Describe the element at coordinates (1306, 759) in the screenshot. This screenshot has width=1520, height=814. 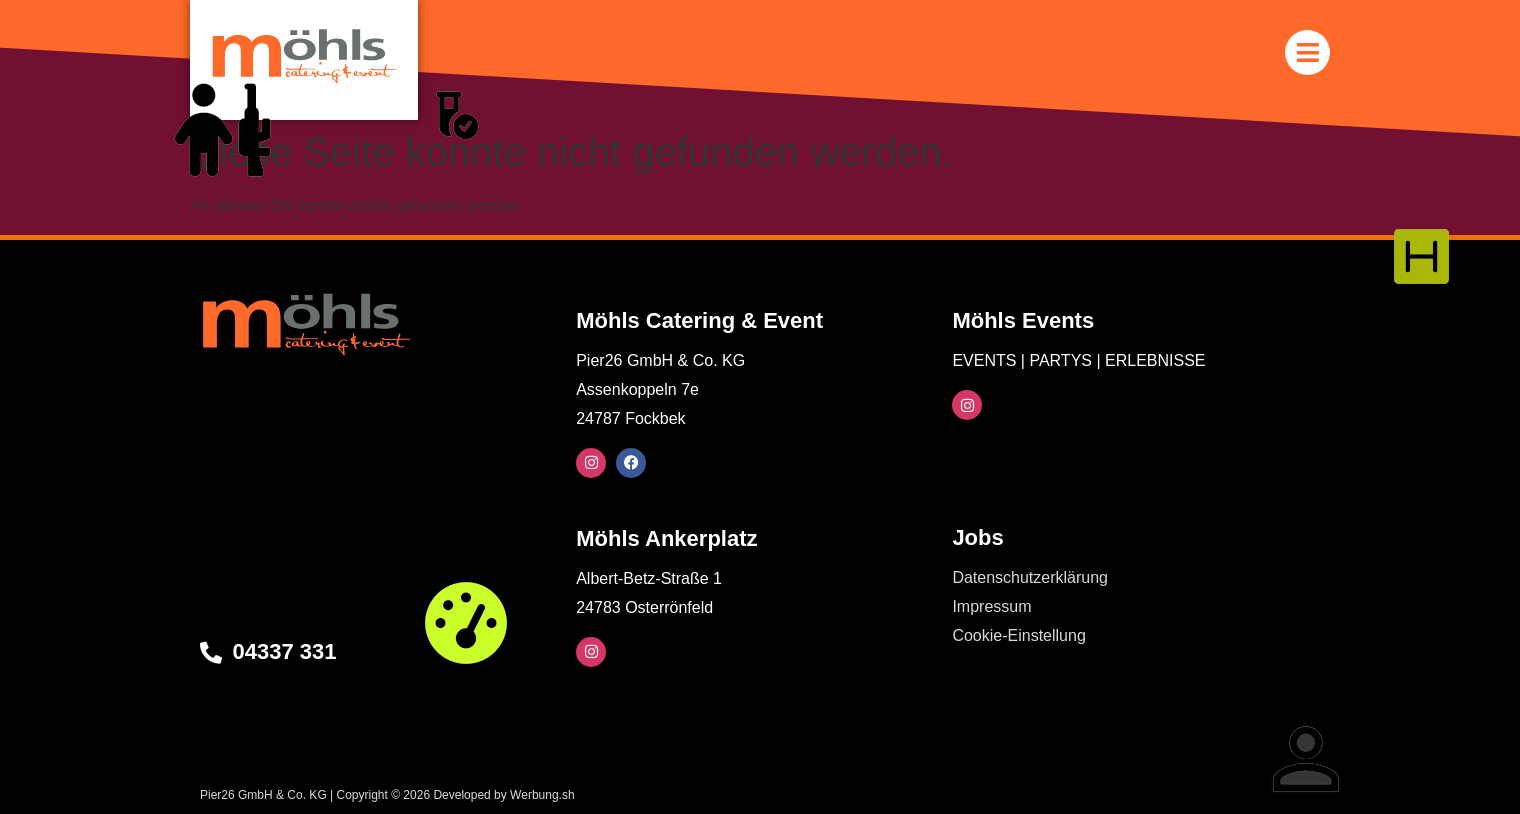
I see `view your profile` at that location.